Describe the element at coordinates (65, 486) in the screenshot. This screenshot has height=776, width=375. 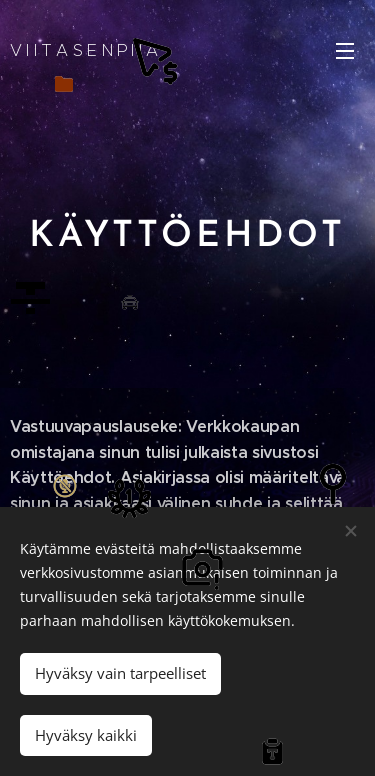
I see `mute your microphone` at that location.